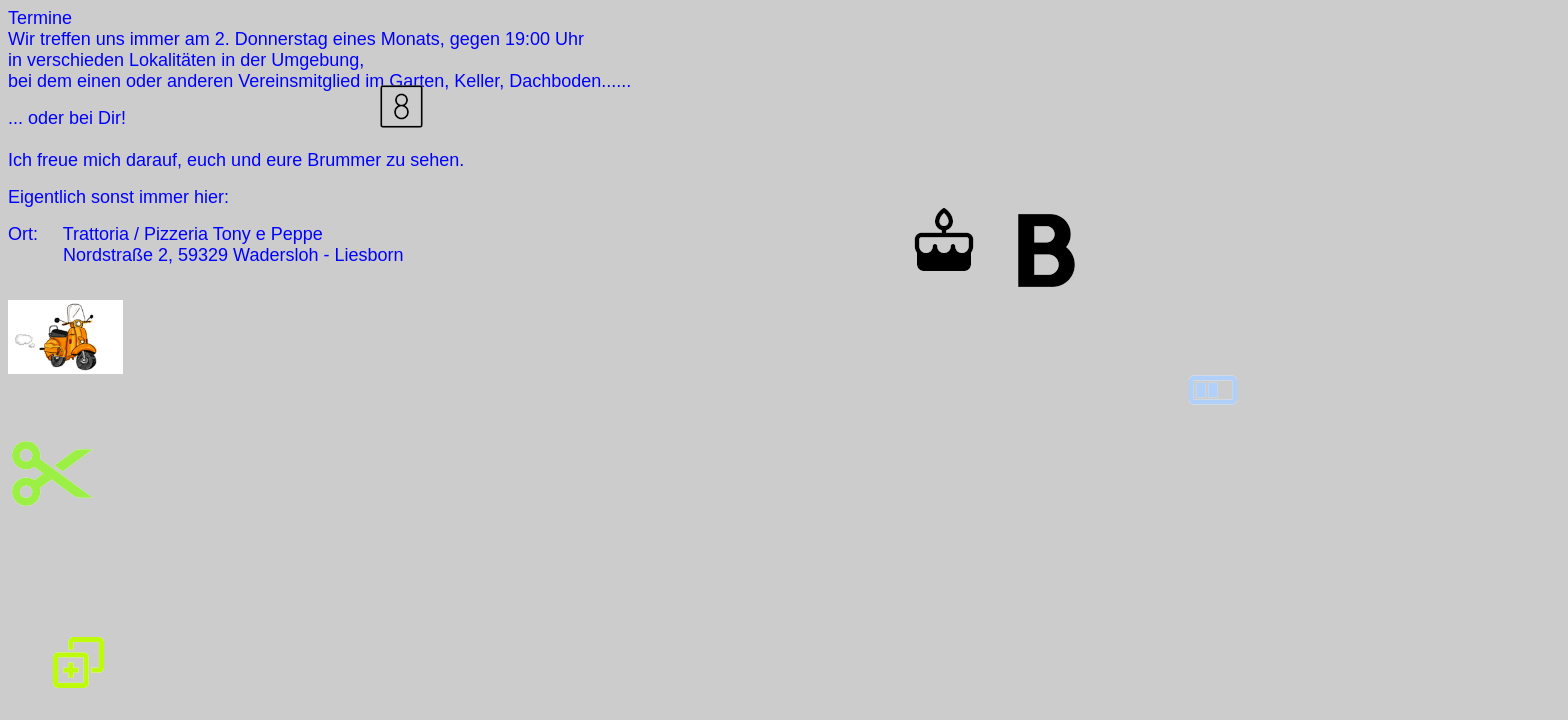 This screenshot has width=1568, height=720. I want to click on duplicate or copy an item, so click(78, 662).